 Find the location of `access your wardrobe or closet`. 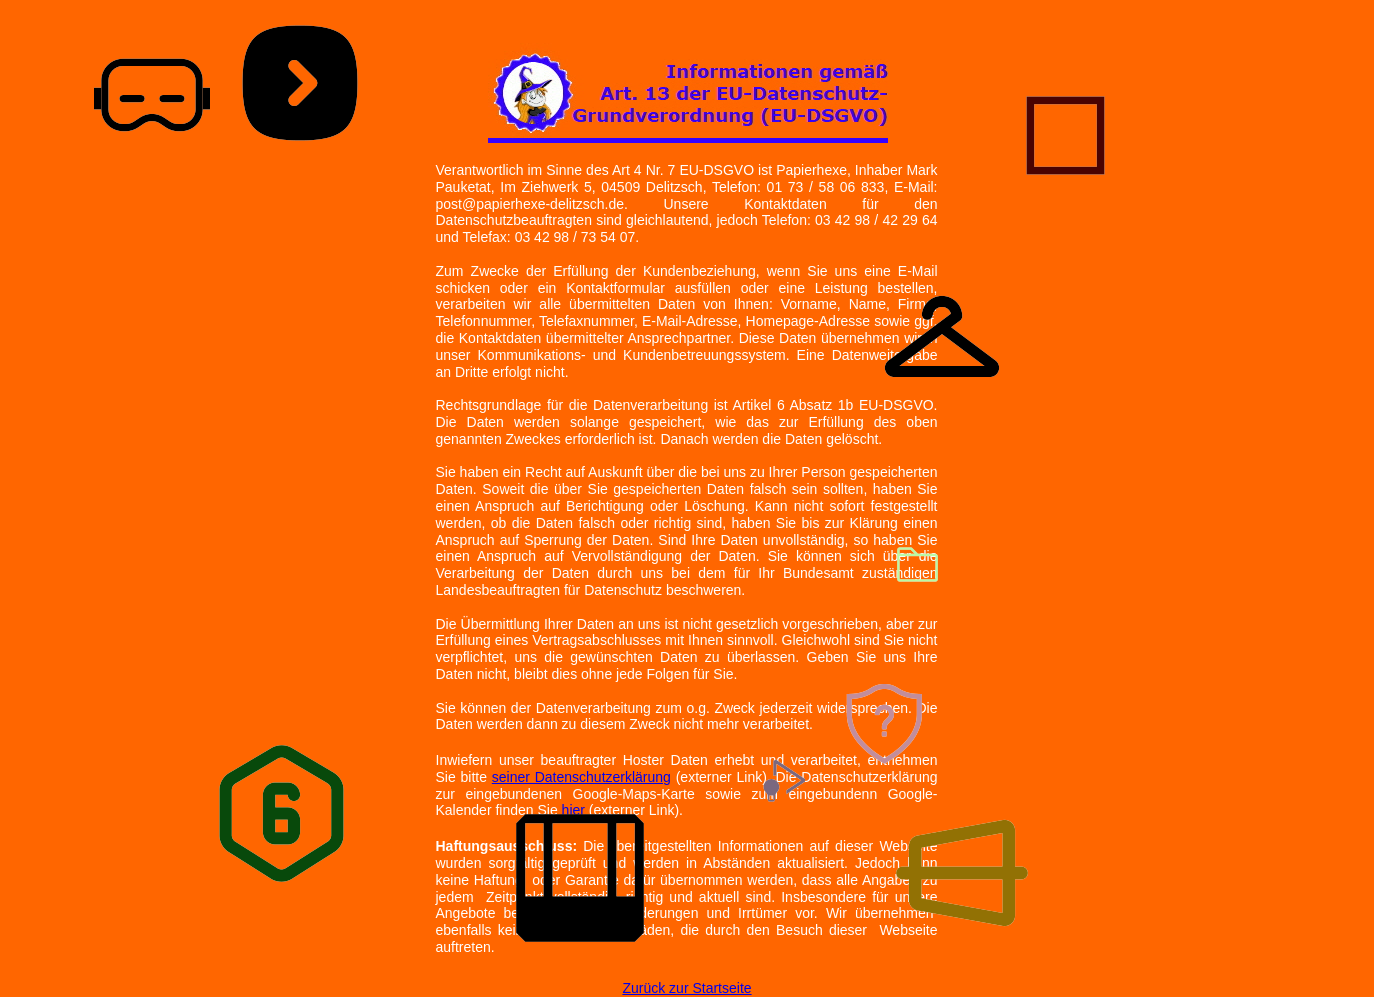

access your wardrobe or closet is located at coordinates (942, 342).